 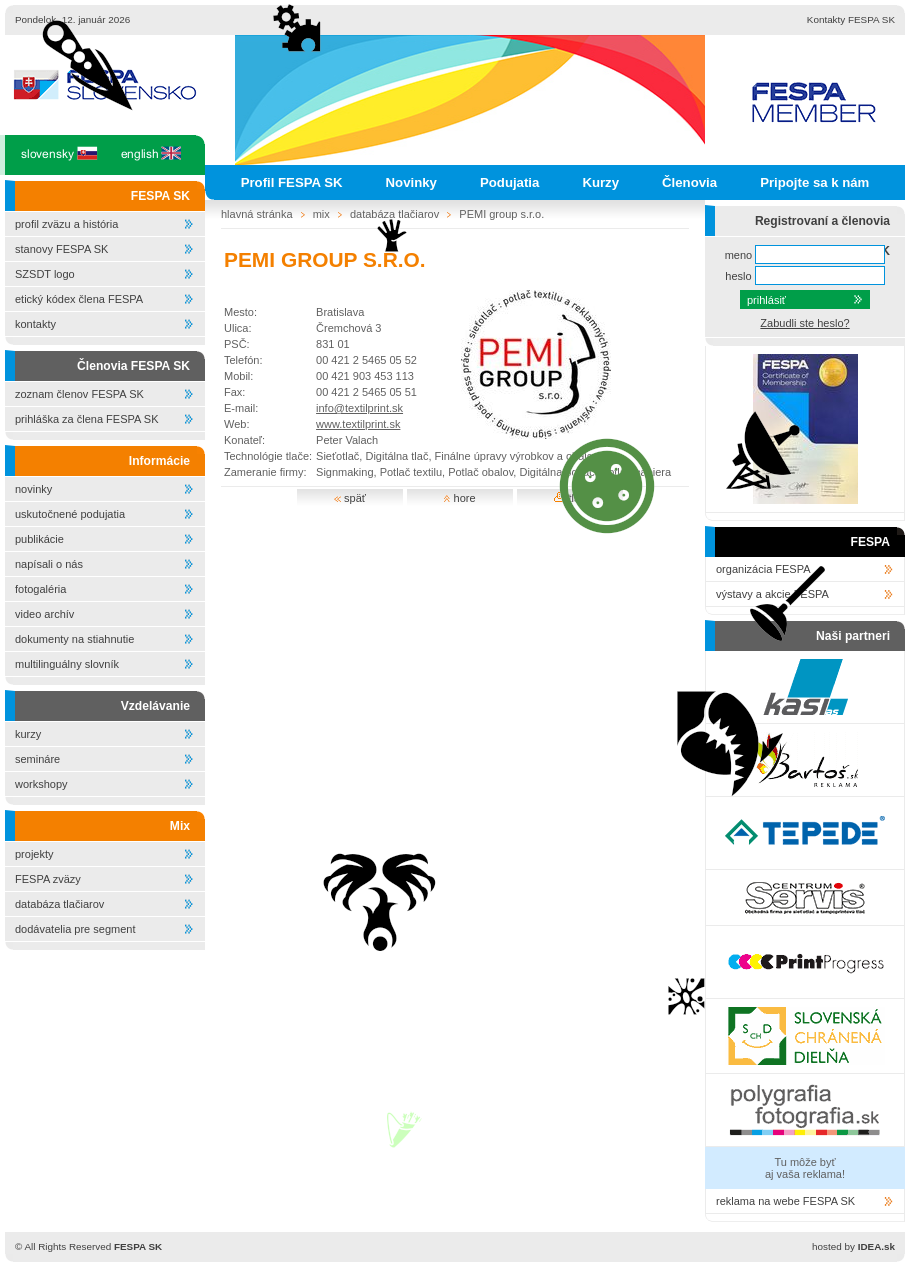 What do you see at coordinates (378, 895) in the screenshot?
I see `ignite or activate a fire-related feature` at bounding box center [378, 895].